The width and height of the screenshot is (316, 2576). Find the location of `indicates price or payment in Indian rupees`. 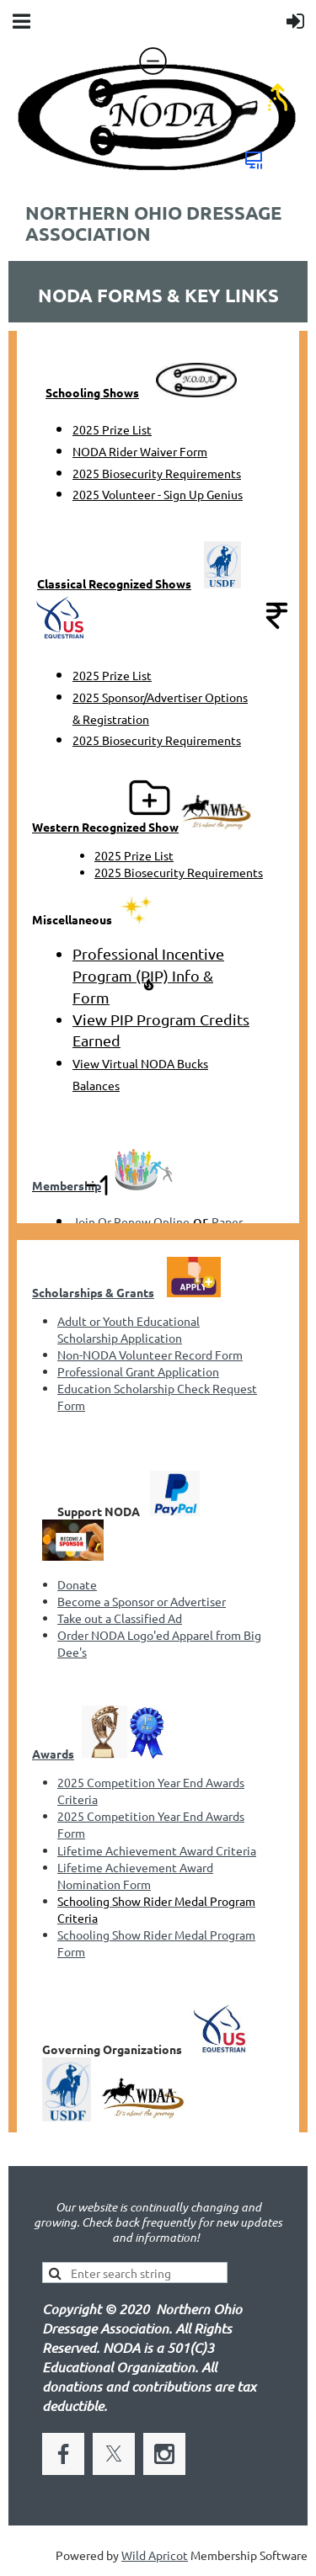

indicates price or payment in Indian rupees is located at coordinates (276, 615).